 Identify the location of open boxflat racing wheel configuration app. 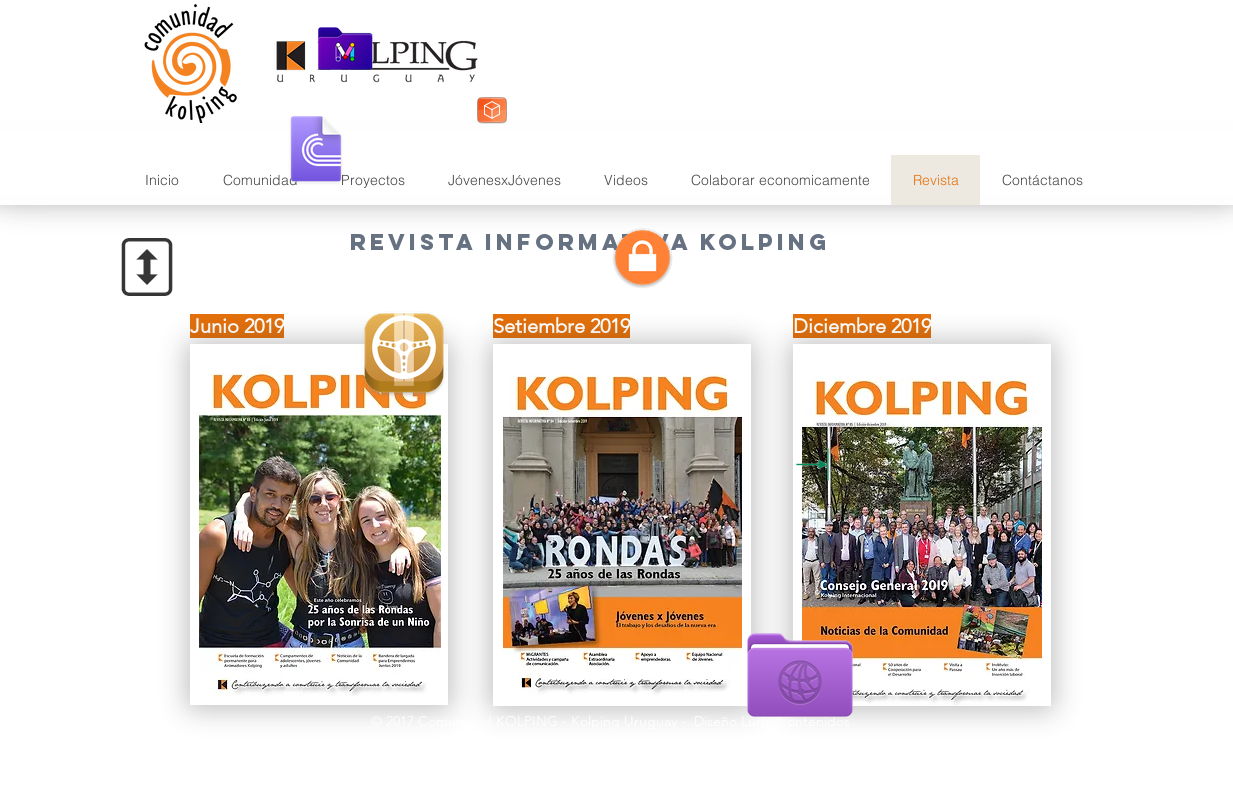
(404, 353).